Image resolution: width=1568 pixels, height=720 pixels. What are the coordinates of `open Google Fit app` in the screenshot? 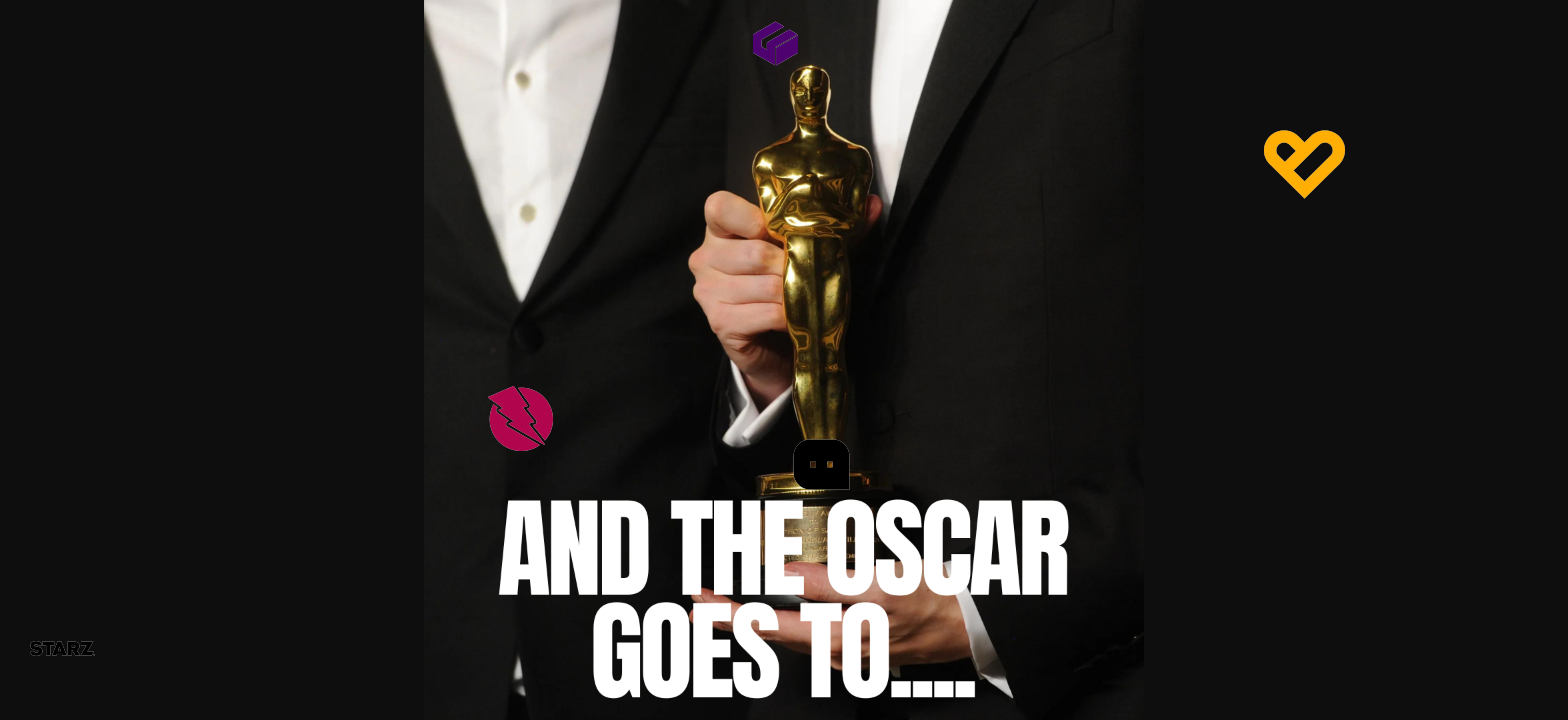 It's located at (1304, 164).